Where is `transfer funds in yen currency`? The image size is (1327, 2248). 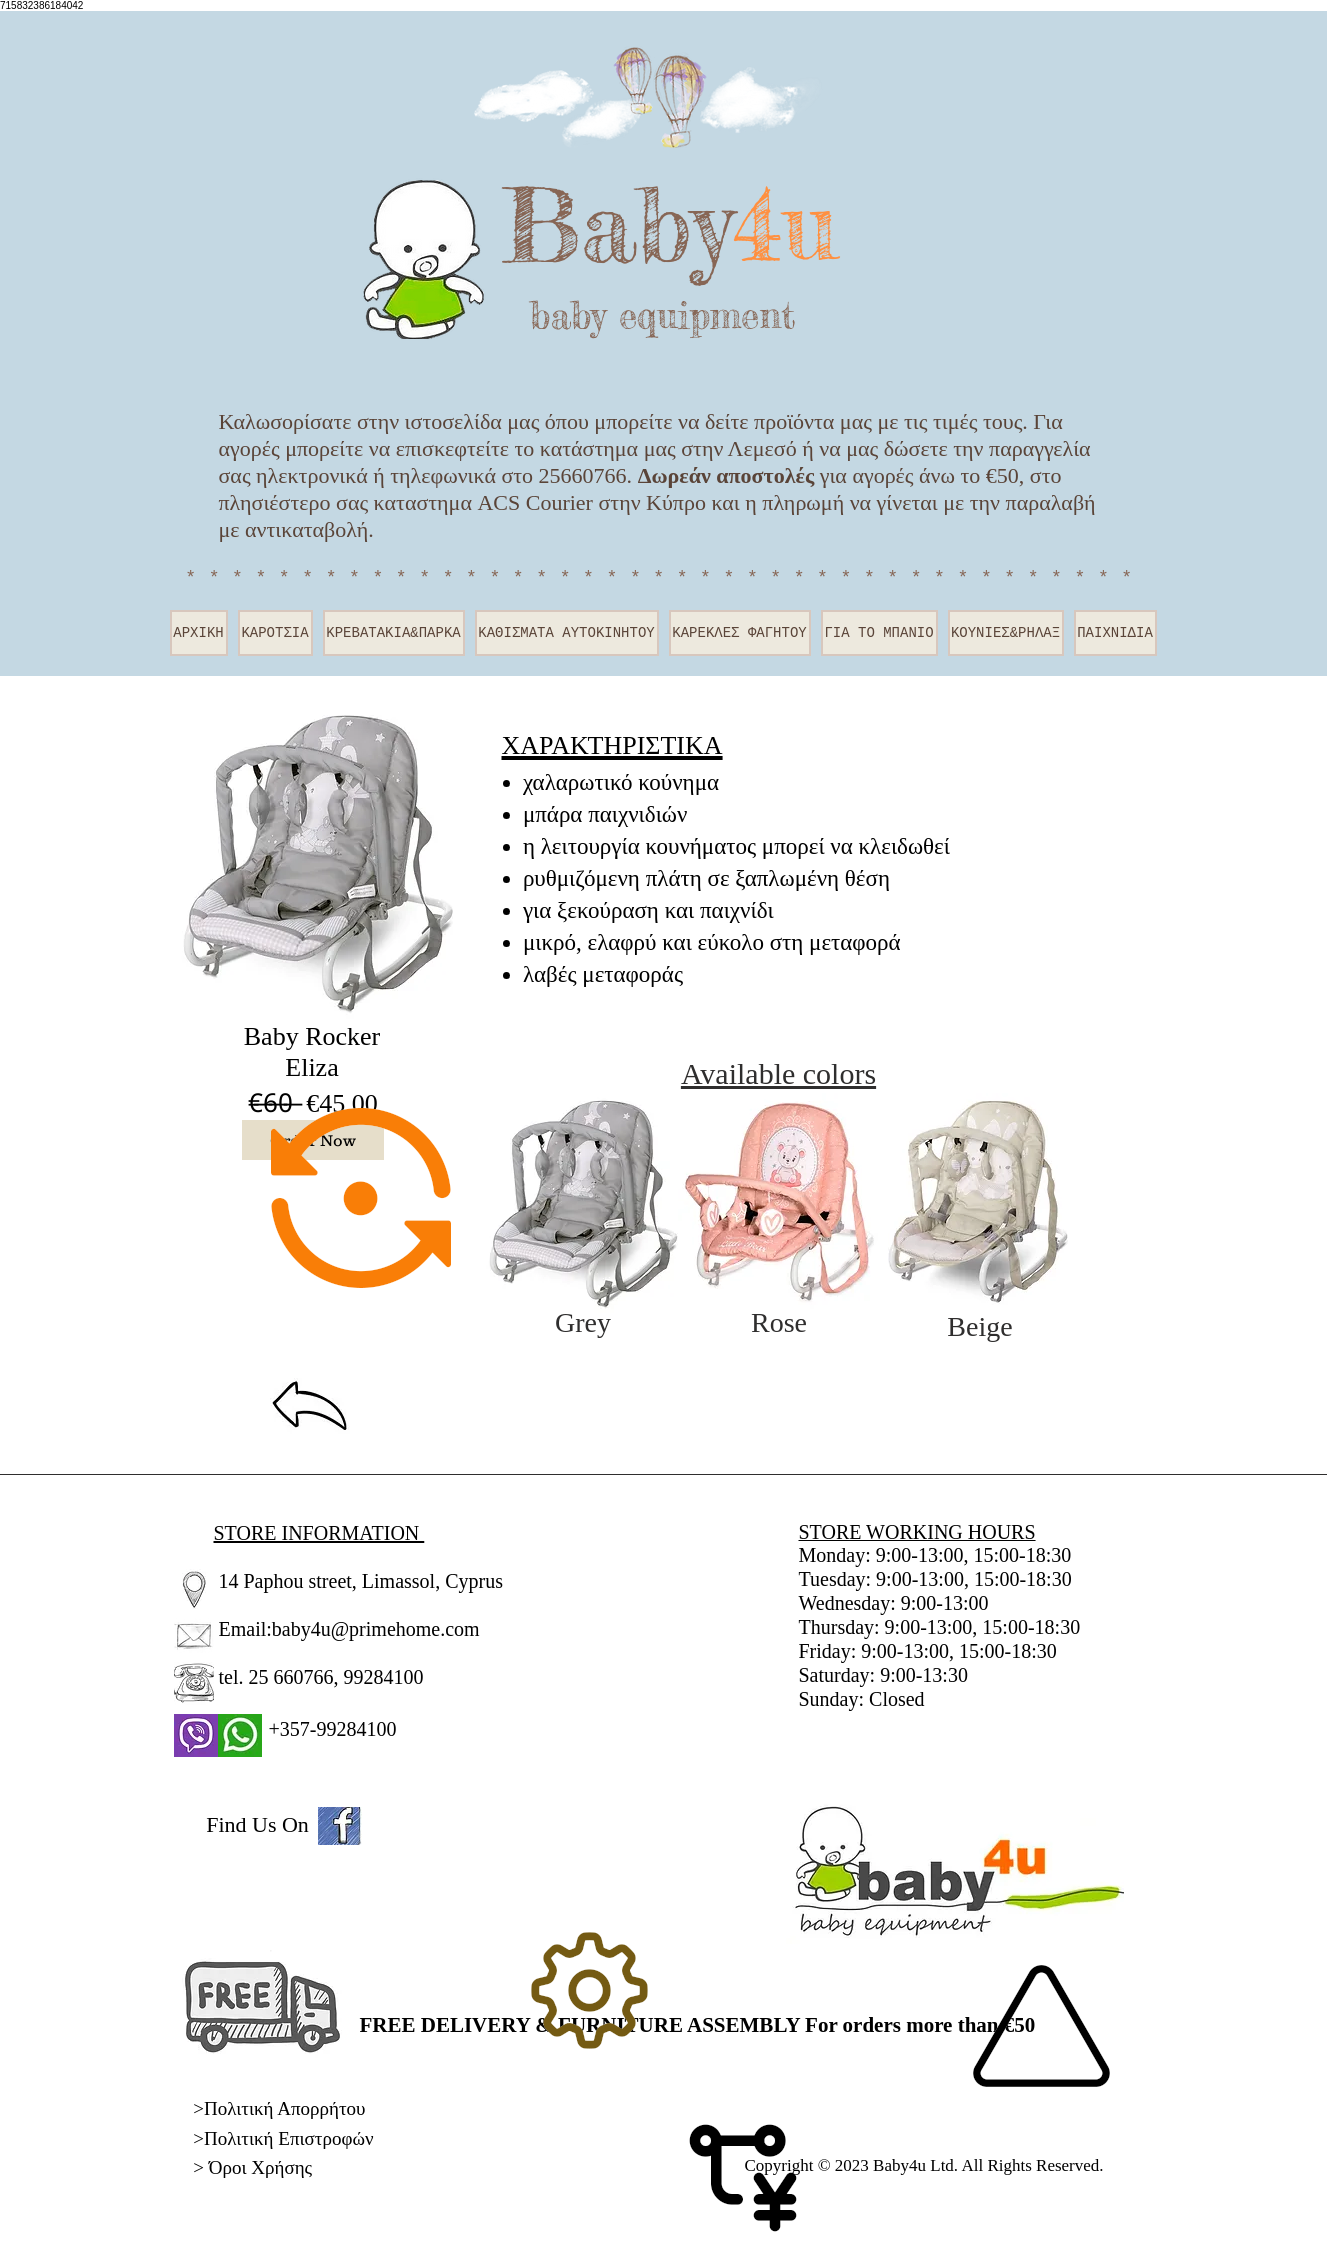 transfer funds in yen currency is located at coordinates (743, 2178).